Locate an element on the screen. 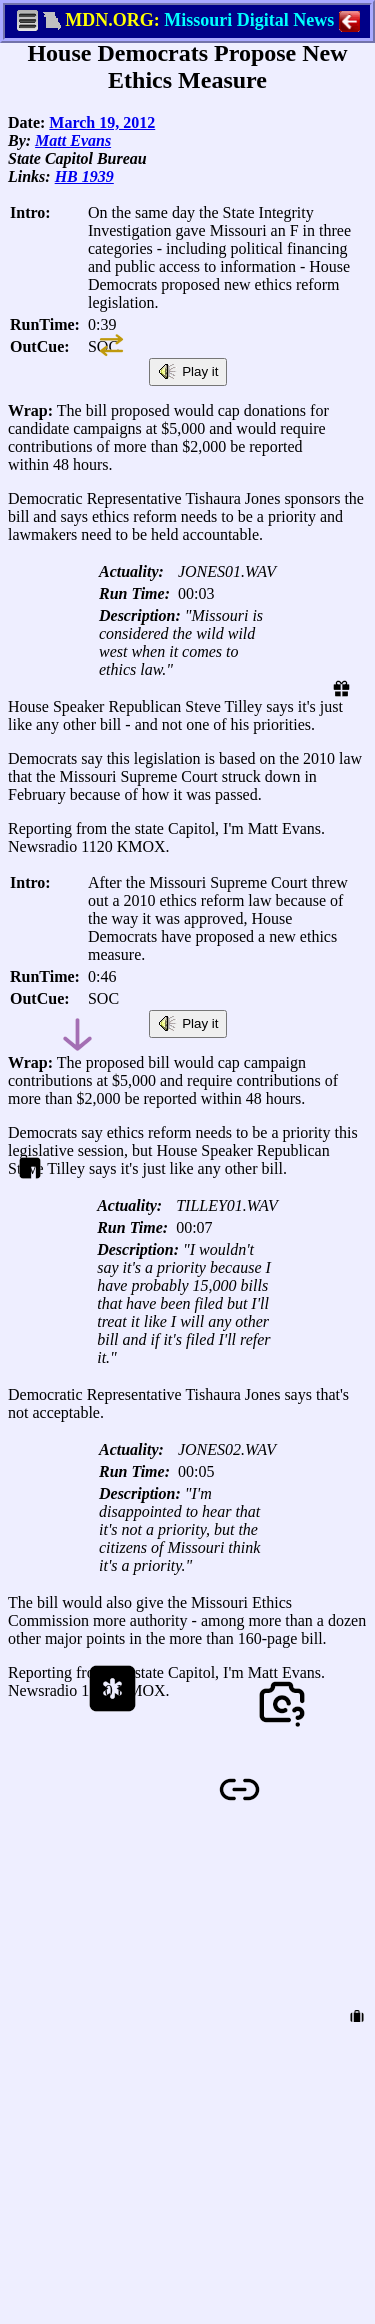 The height and width of the screenshot is (2324, 375). camera help or troubleshooting is located at coordinates (282, 1702).